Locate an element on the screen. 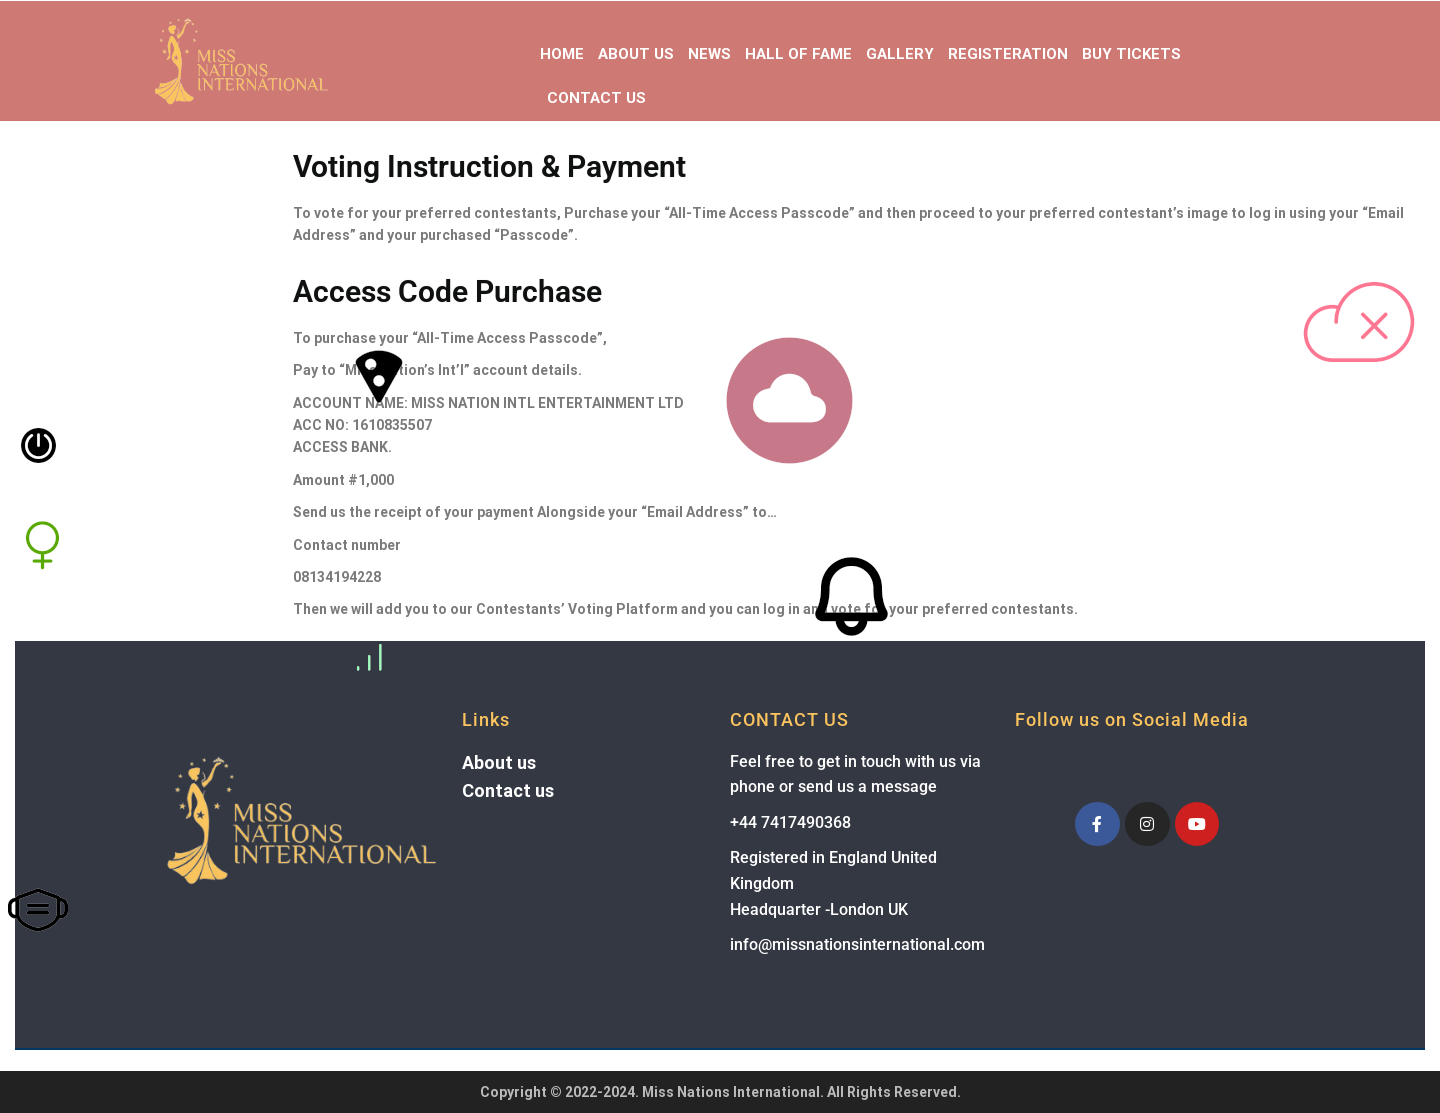 This screenshot has width=1440, height=1113. view notifications is located at coordinates (851, 596).